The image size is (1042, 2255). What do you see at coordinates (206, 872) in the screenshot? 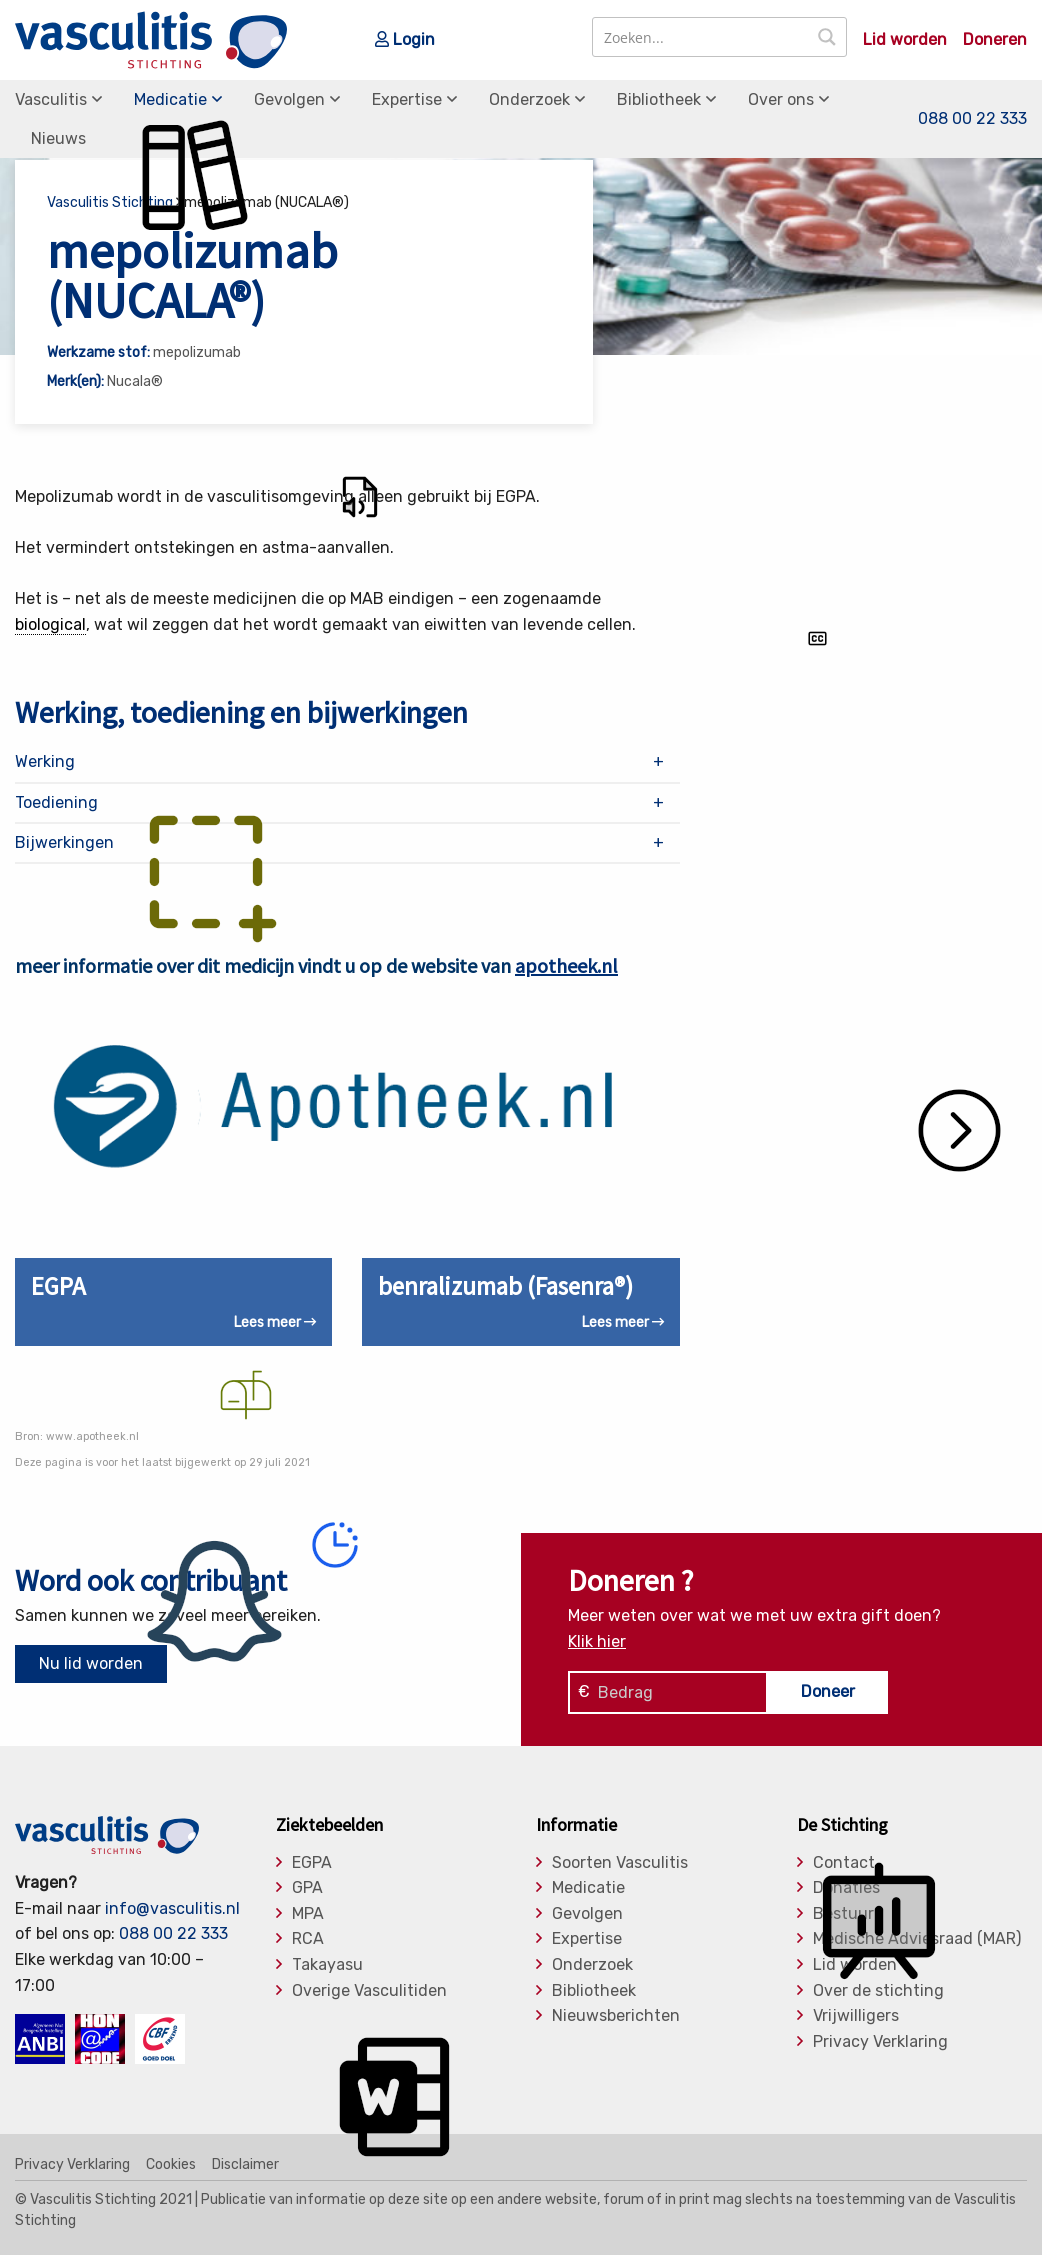
I see `add to current selection` at bounding box center [206, 872].